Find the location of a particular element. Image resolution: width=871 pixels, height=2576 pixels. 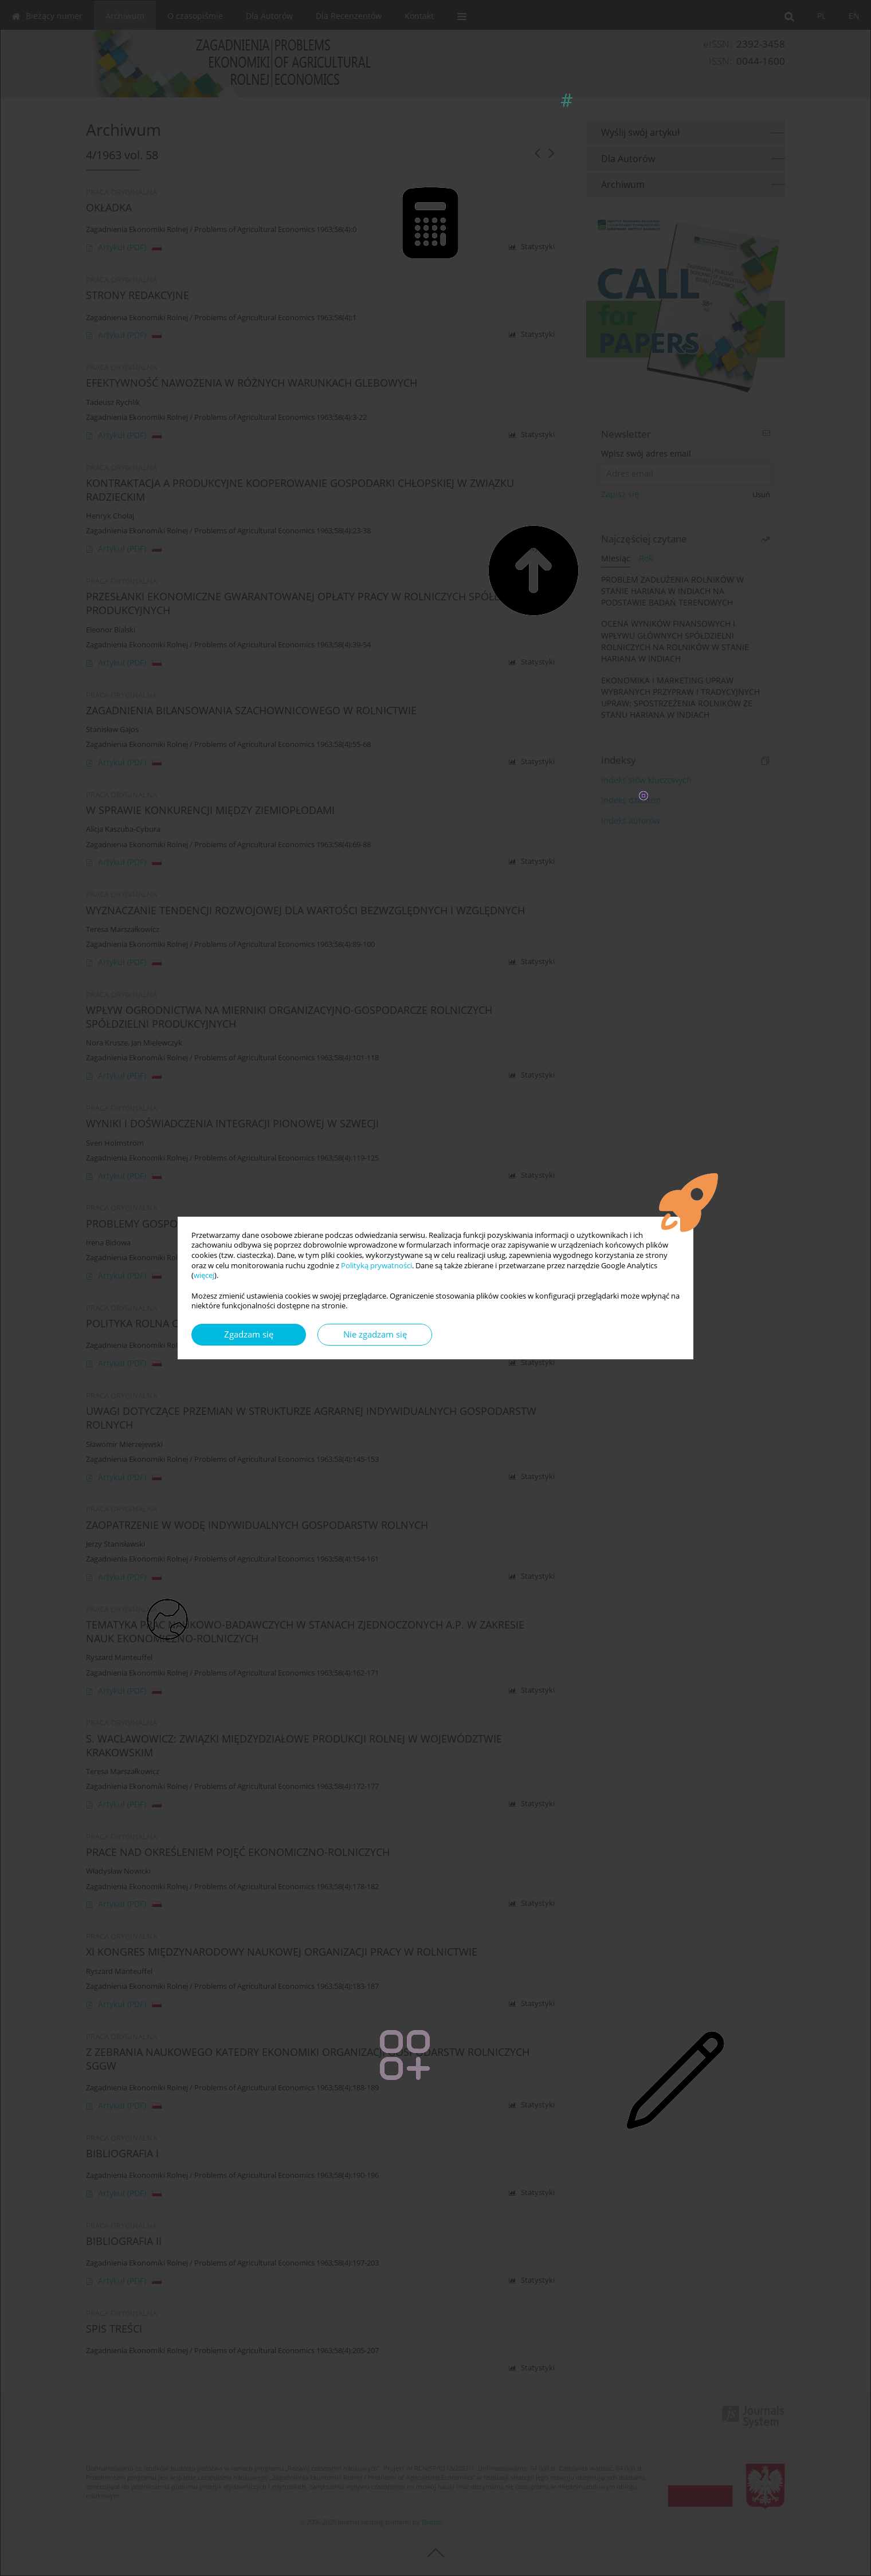

add a new widget or module is located at coordinates (405, 2055).